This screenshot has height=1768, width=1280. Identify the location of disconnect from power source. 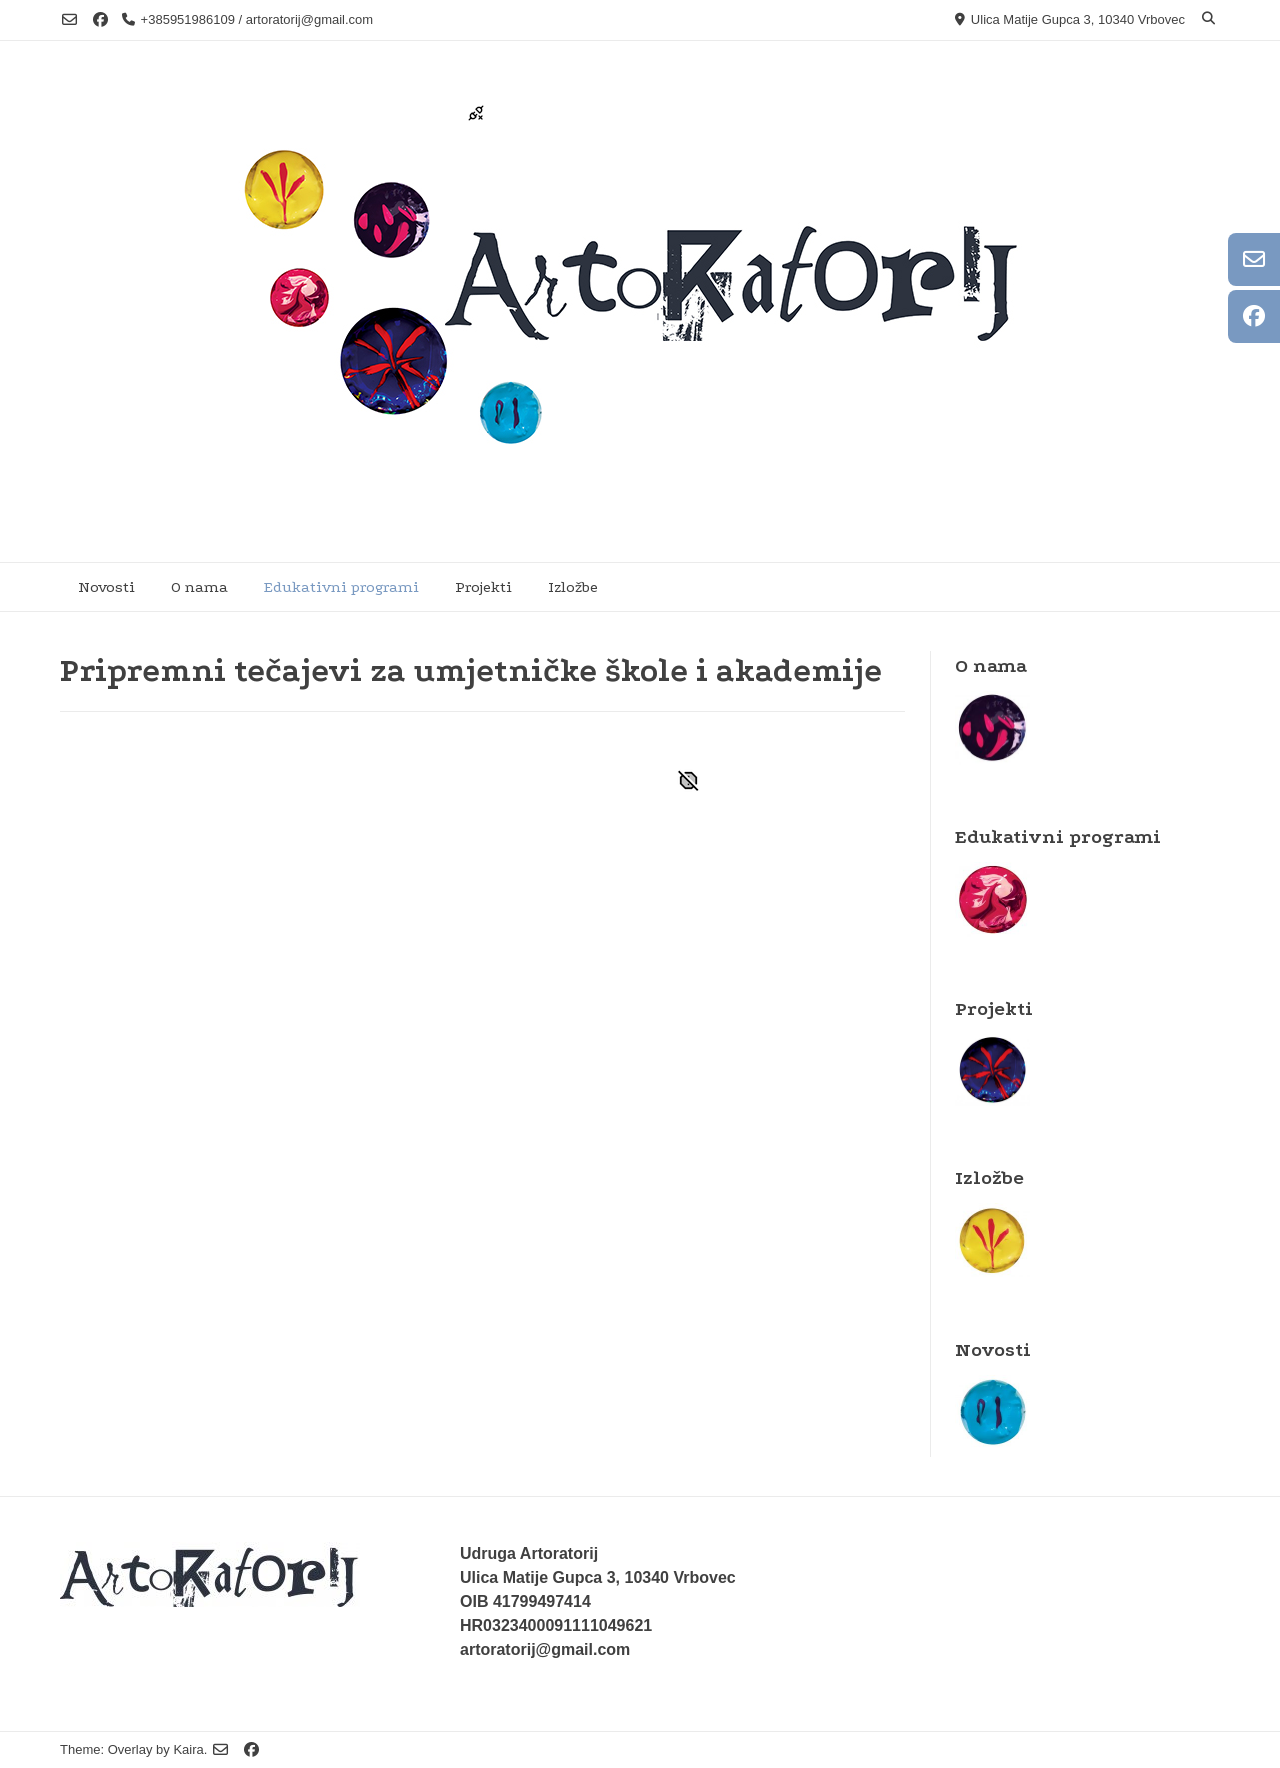
(476, 113).